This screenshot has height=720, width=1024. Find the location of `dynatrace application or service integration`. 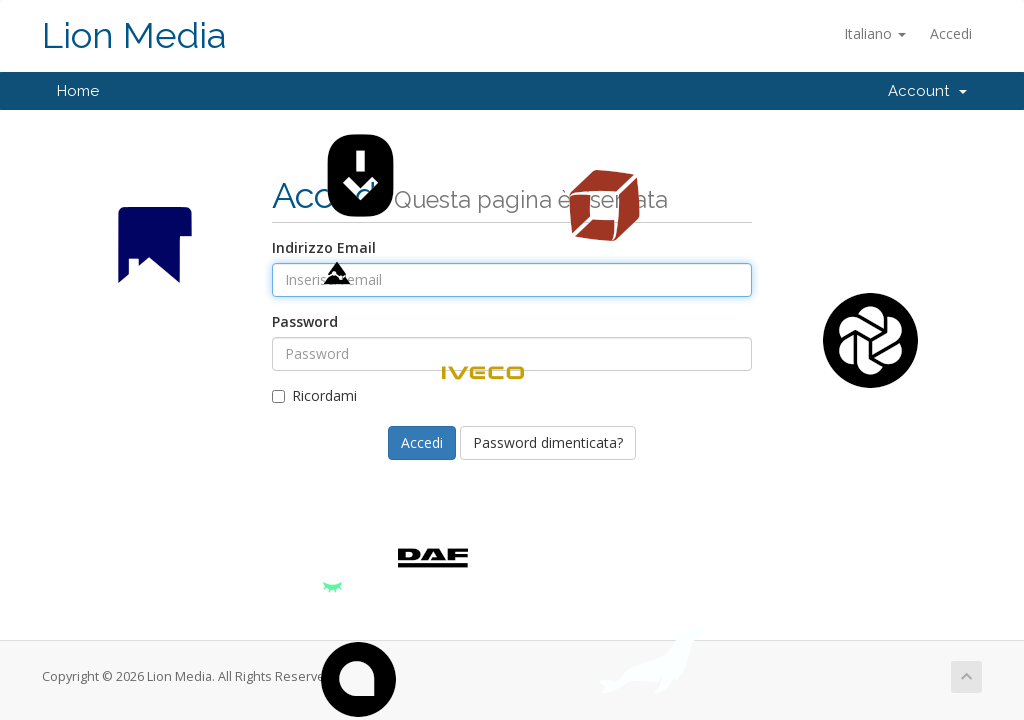

dynatrace application or service integration is located at coordinates (604, 205).